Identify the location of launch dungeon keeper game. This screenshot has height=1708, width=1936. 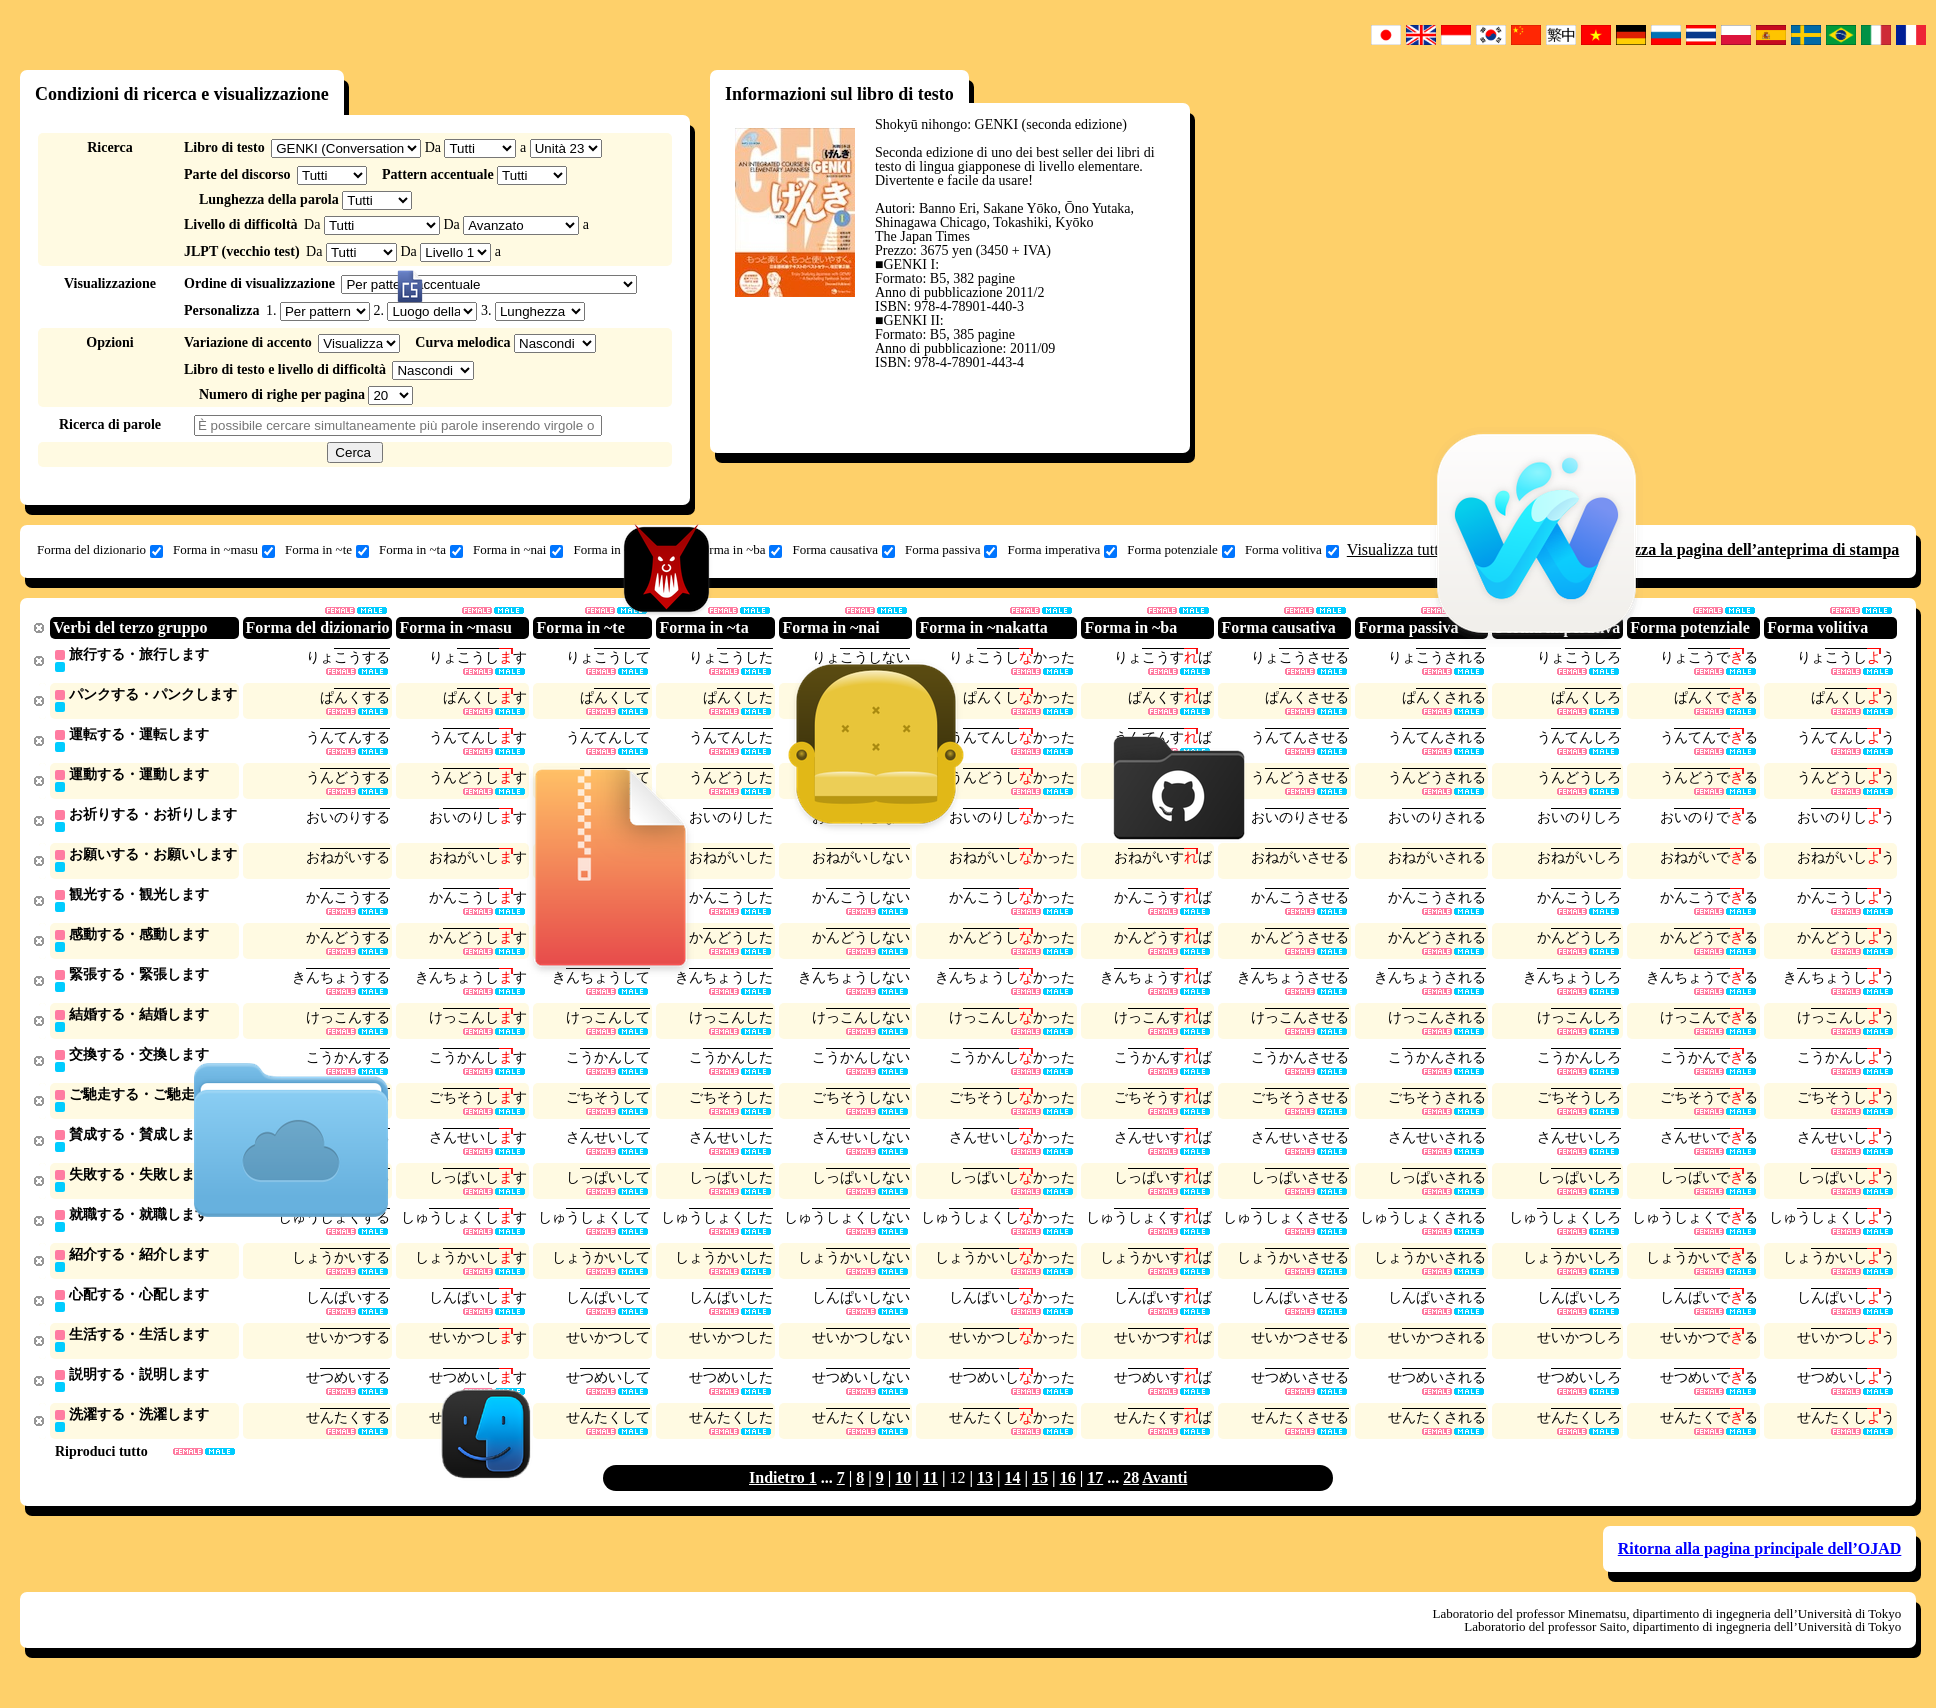
(666, 569).